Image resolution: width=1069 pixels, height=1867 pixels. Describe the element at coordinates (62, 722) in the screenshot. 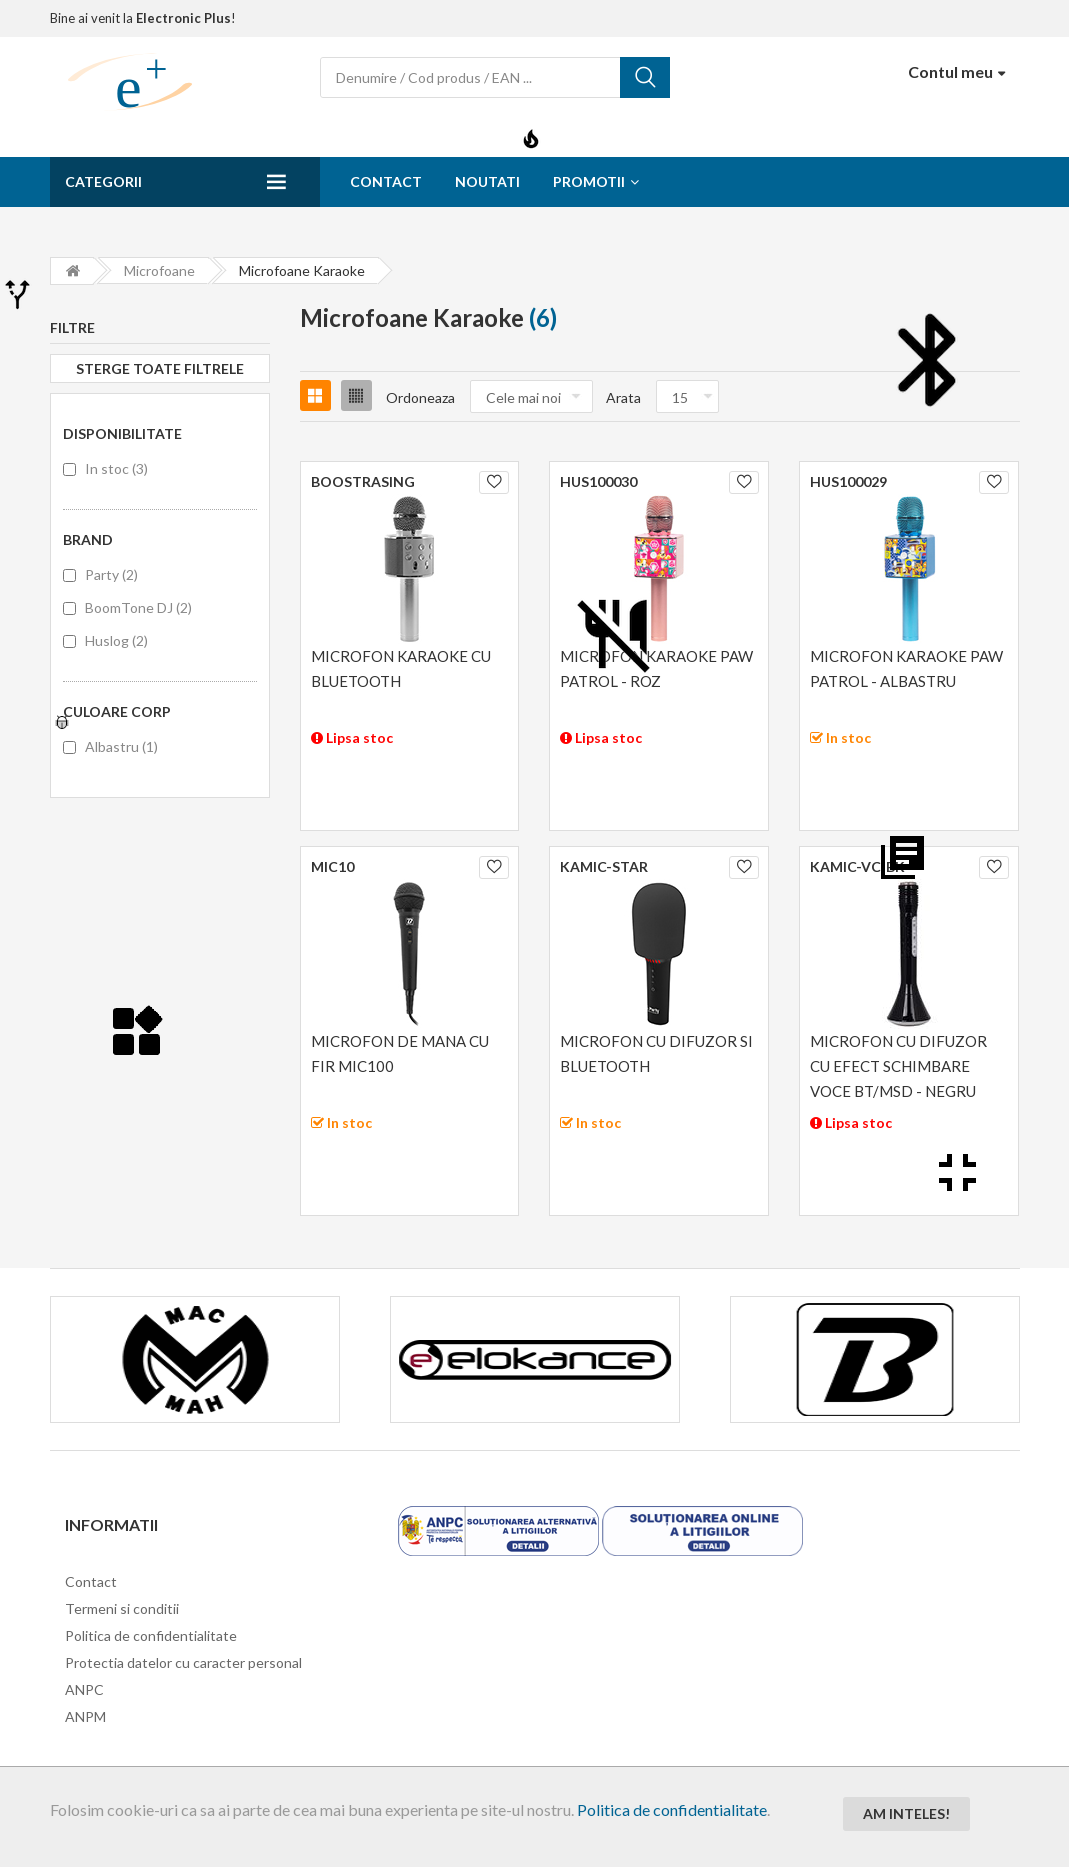

I see `report a bug or issue` at that location.